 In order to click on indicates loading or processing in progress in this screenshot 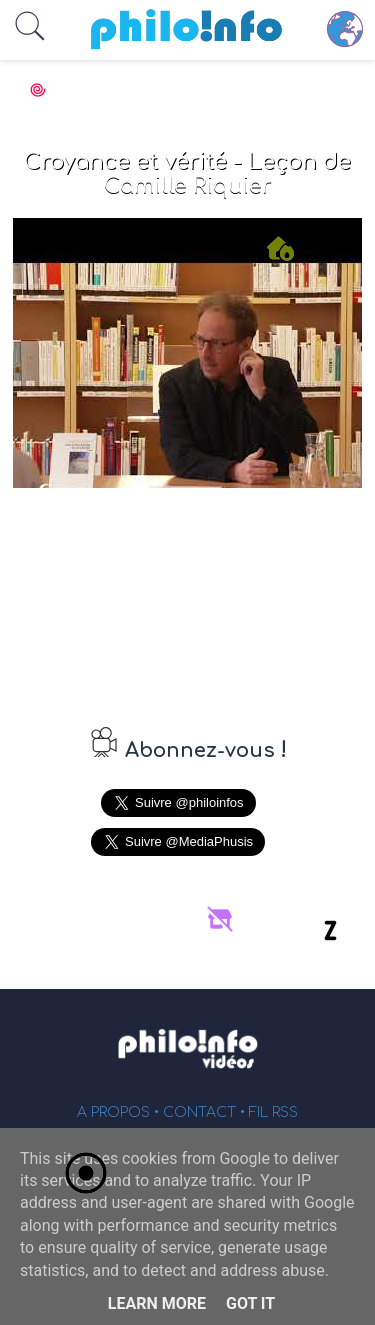, I will do `click(38, 90)`.